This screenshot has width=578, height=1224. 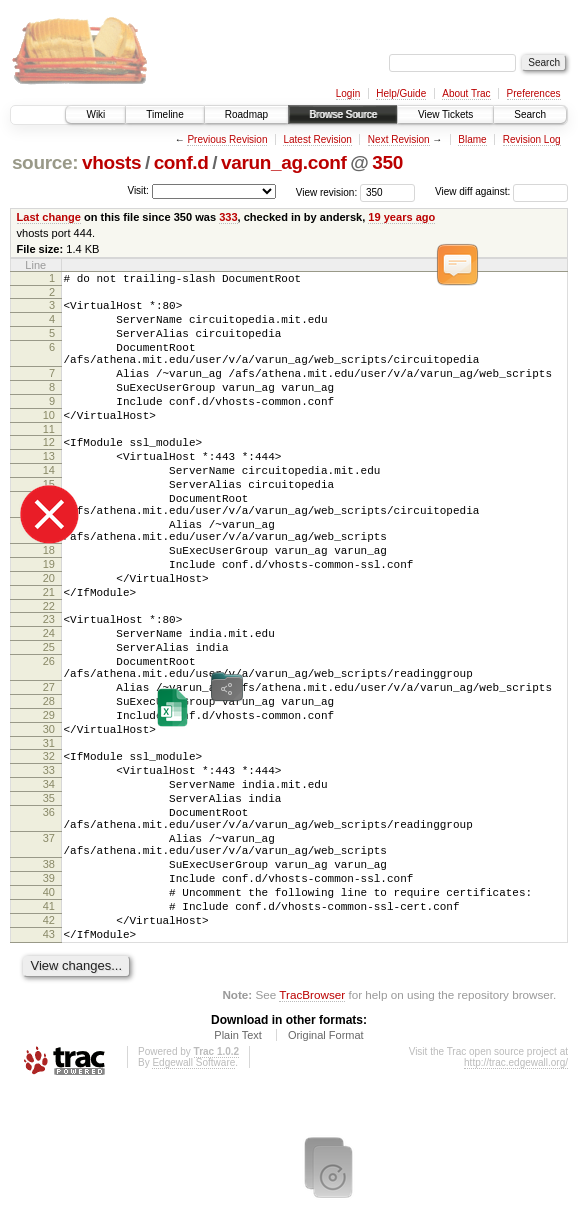 What do you see at coordinates (49, 514) in the screenshot?
I see `OneDrive sync error or failure` at bounding box center [49, 514].